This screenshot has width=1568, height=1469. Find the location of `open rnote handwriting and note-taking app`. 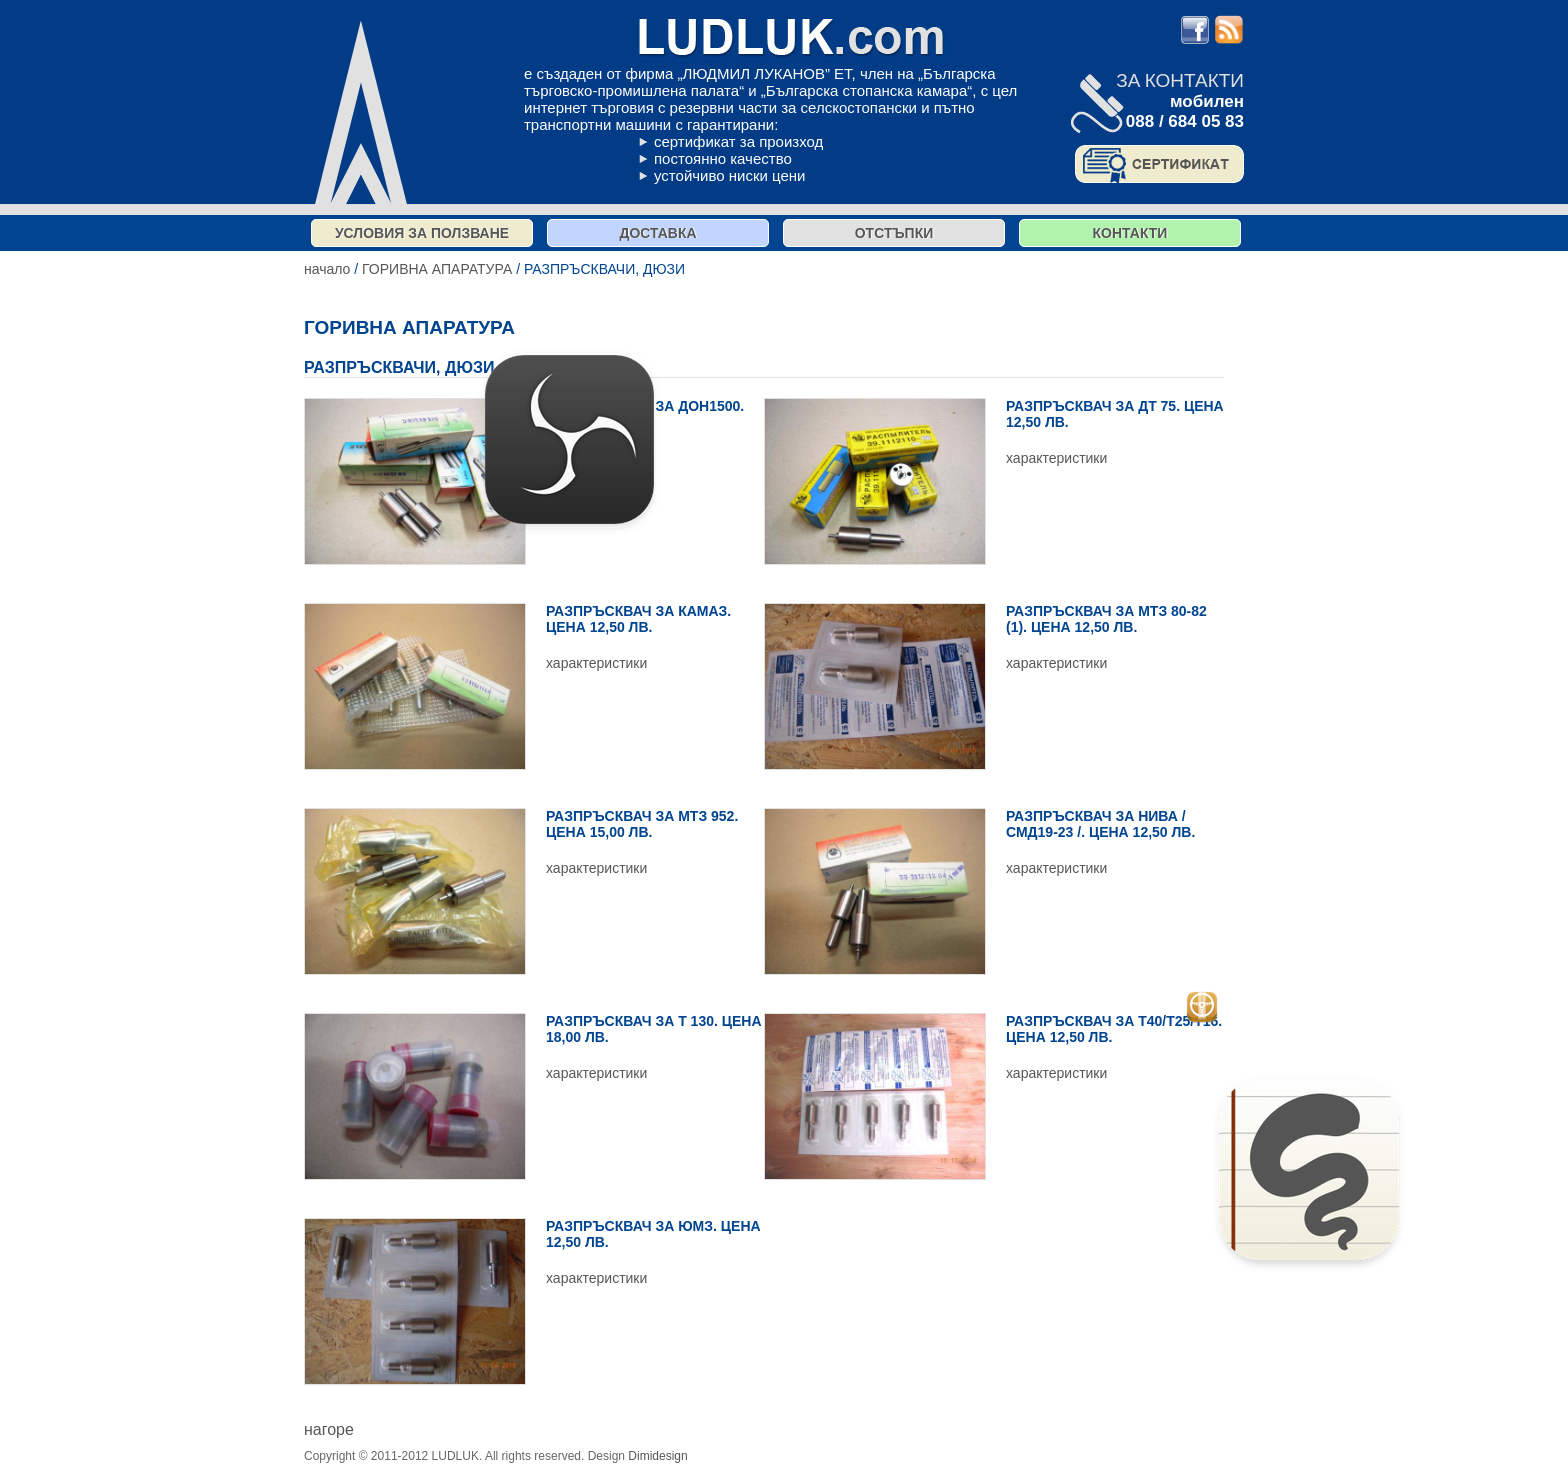

open rnote handwriting and note-taking app is located at coordinates (1309, 1170).